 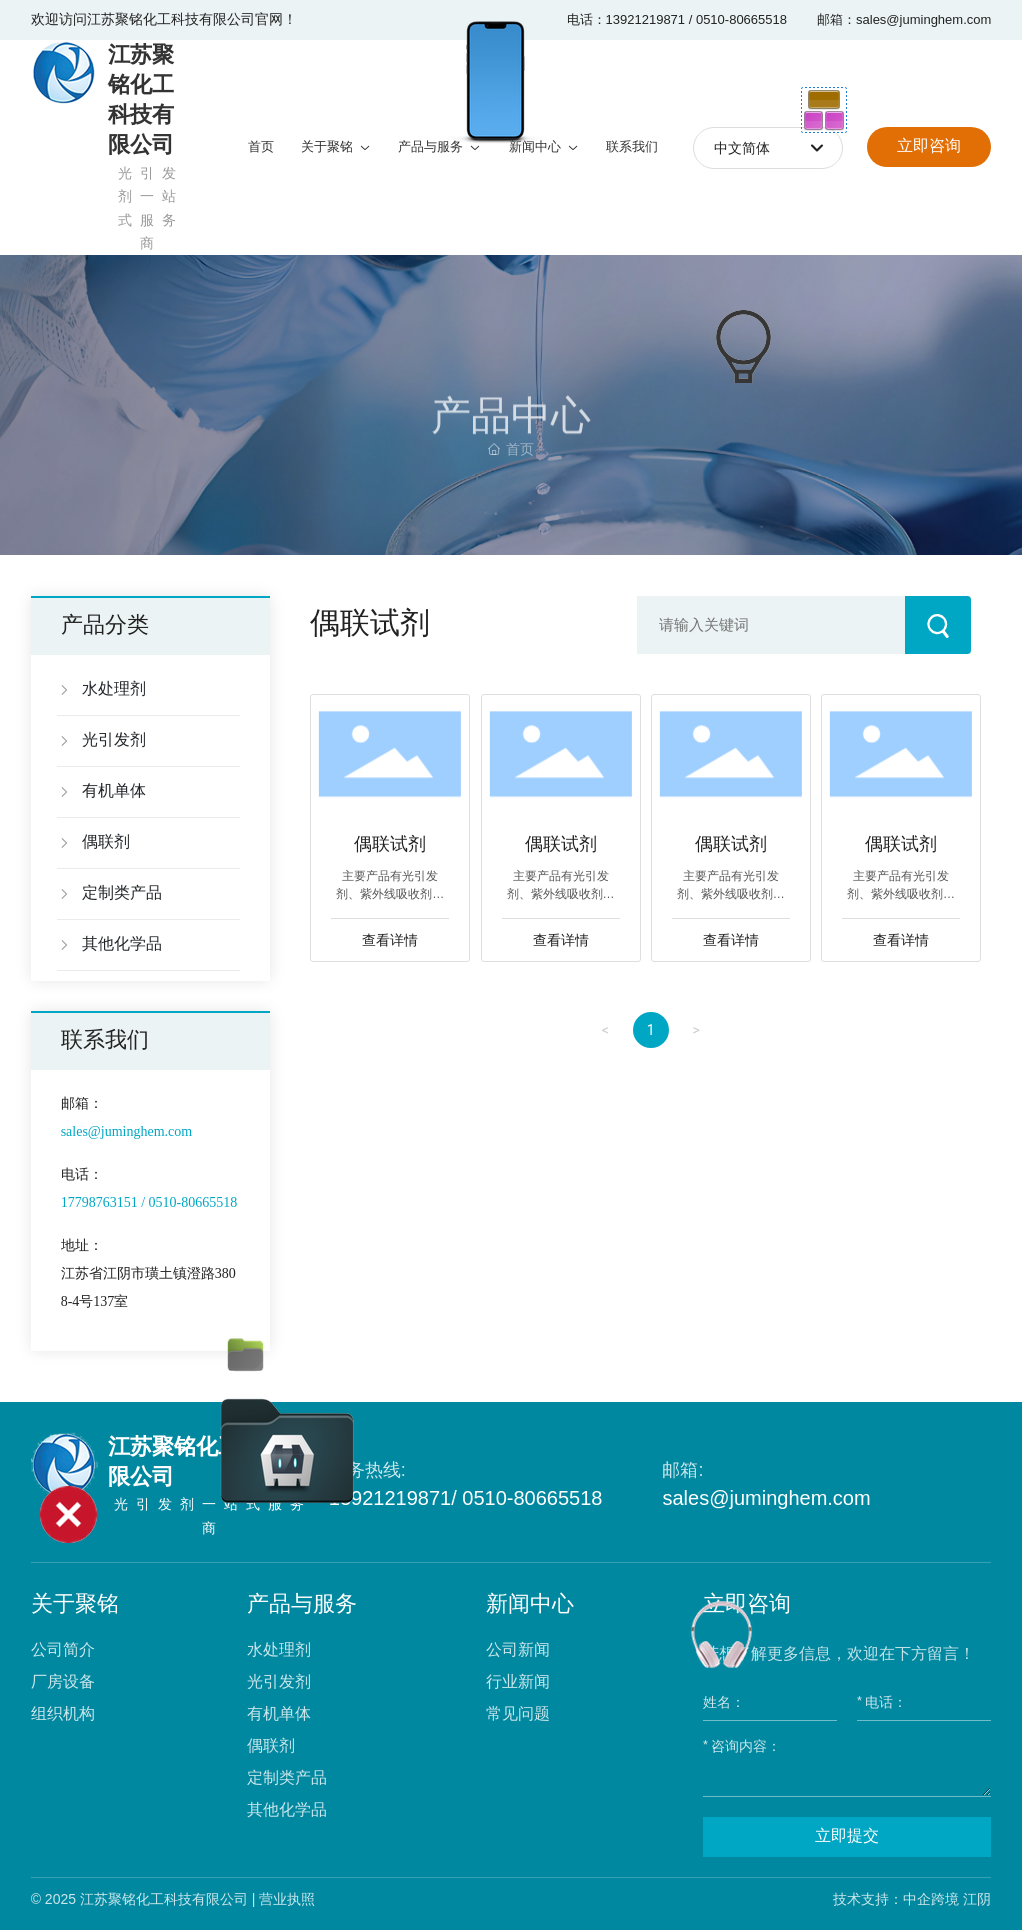 I want to click on an open folder displaying its contents, so click(x=245, y=1354).